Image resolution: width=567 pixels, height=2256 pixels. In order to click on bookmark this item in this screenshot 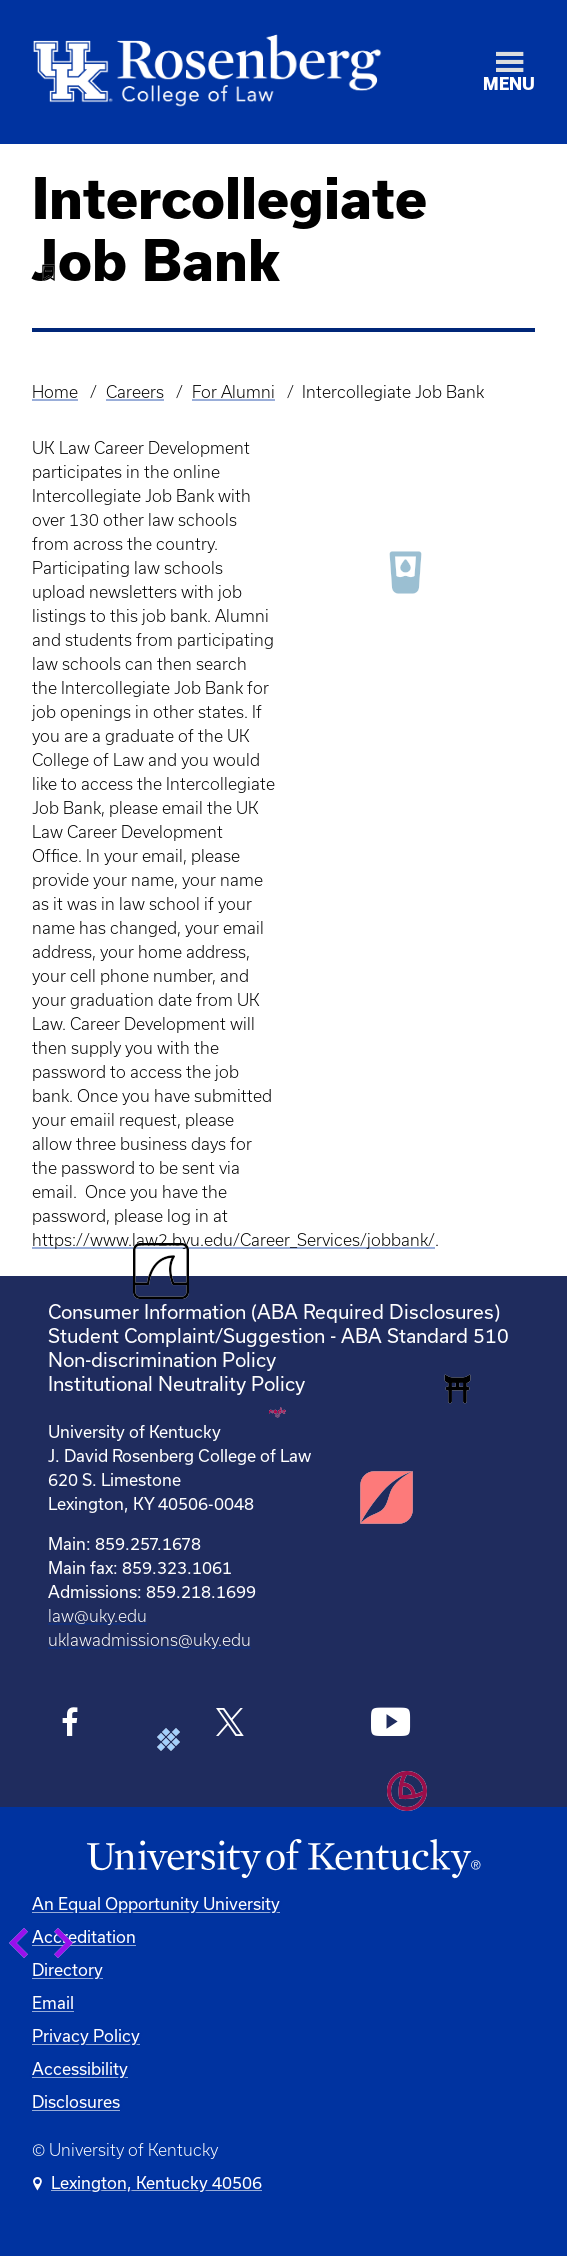, I will do `click(48, 272)`.